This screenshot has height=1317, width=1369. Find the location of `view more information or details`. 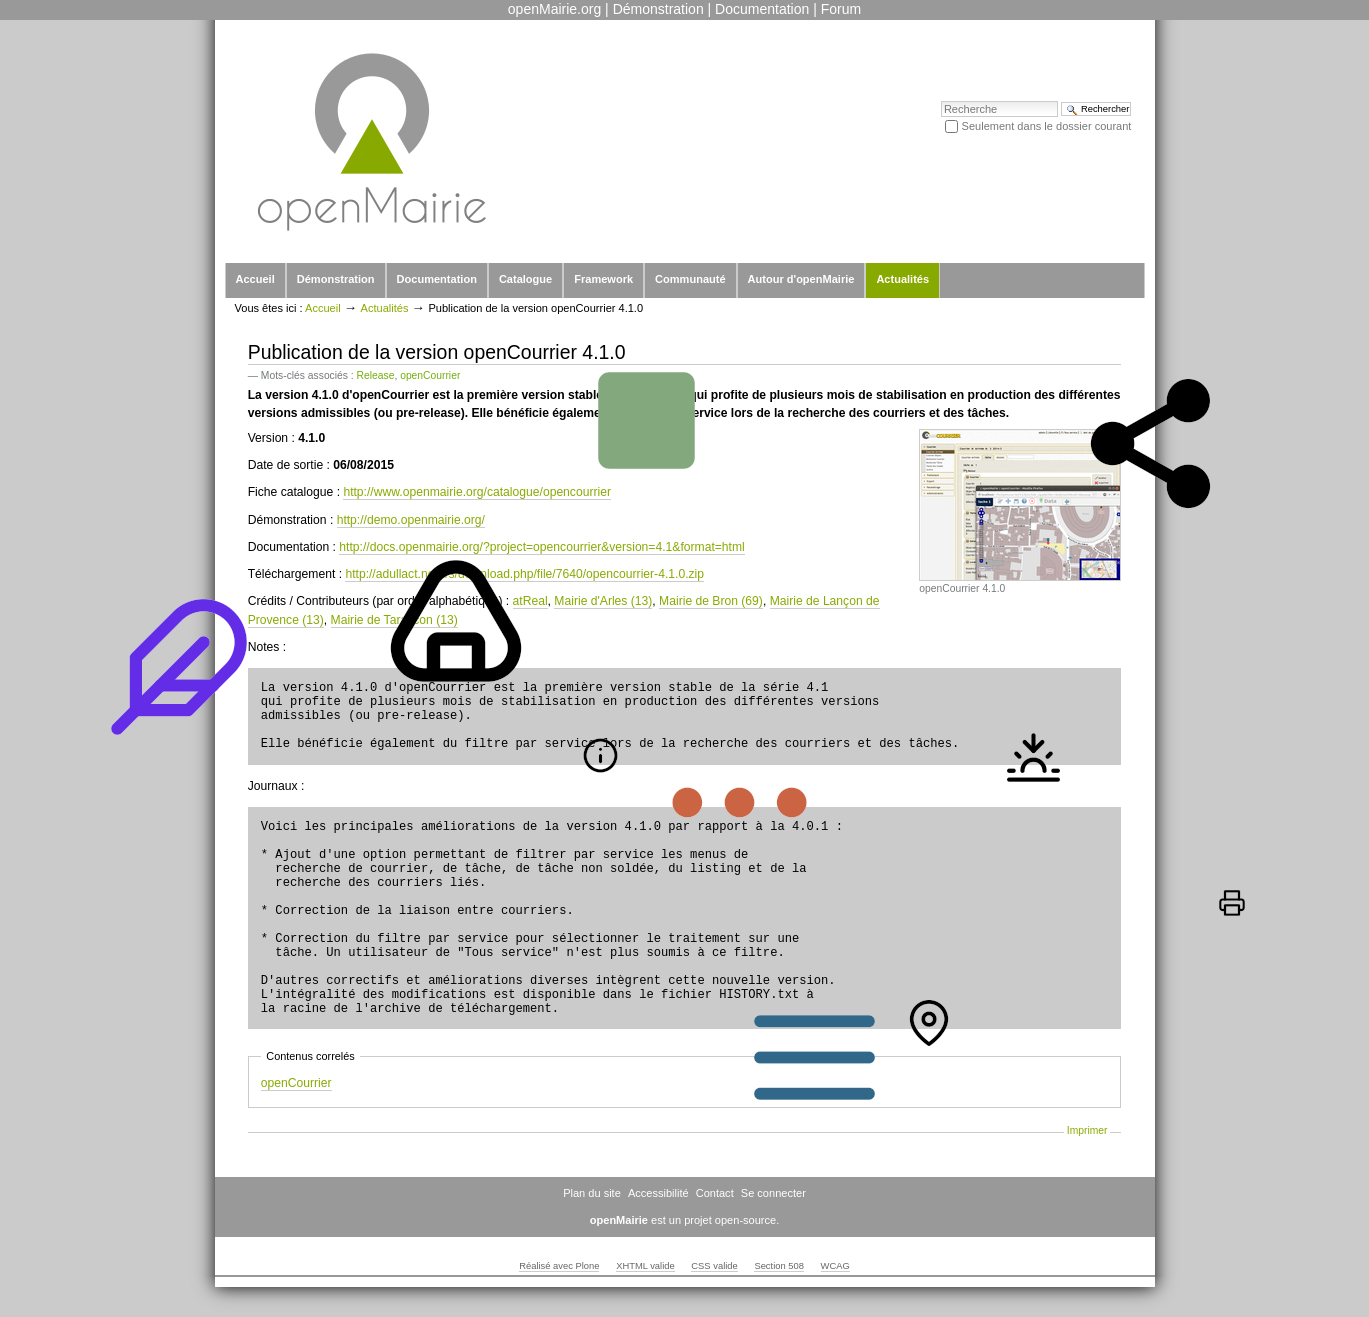

view more information or details is located at coordinates (600, 755).